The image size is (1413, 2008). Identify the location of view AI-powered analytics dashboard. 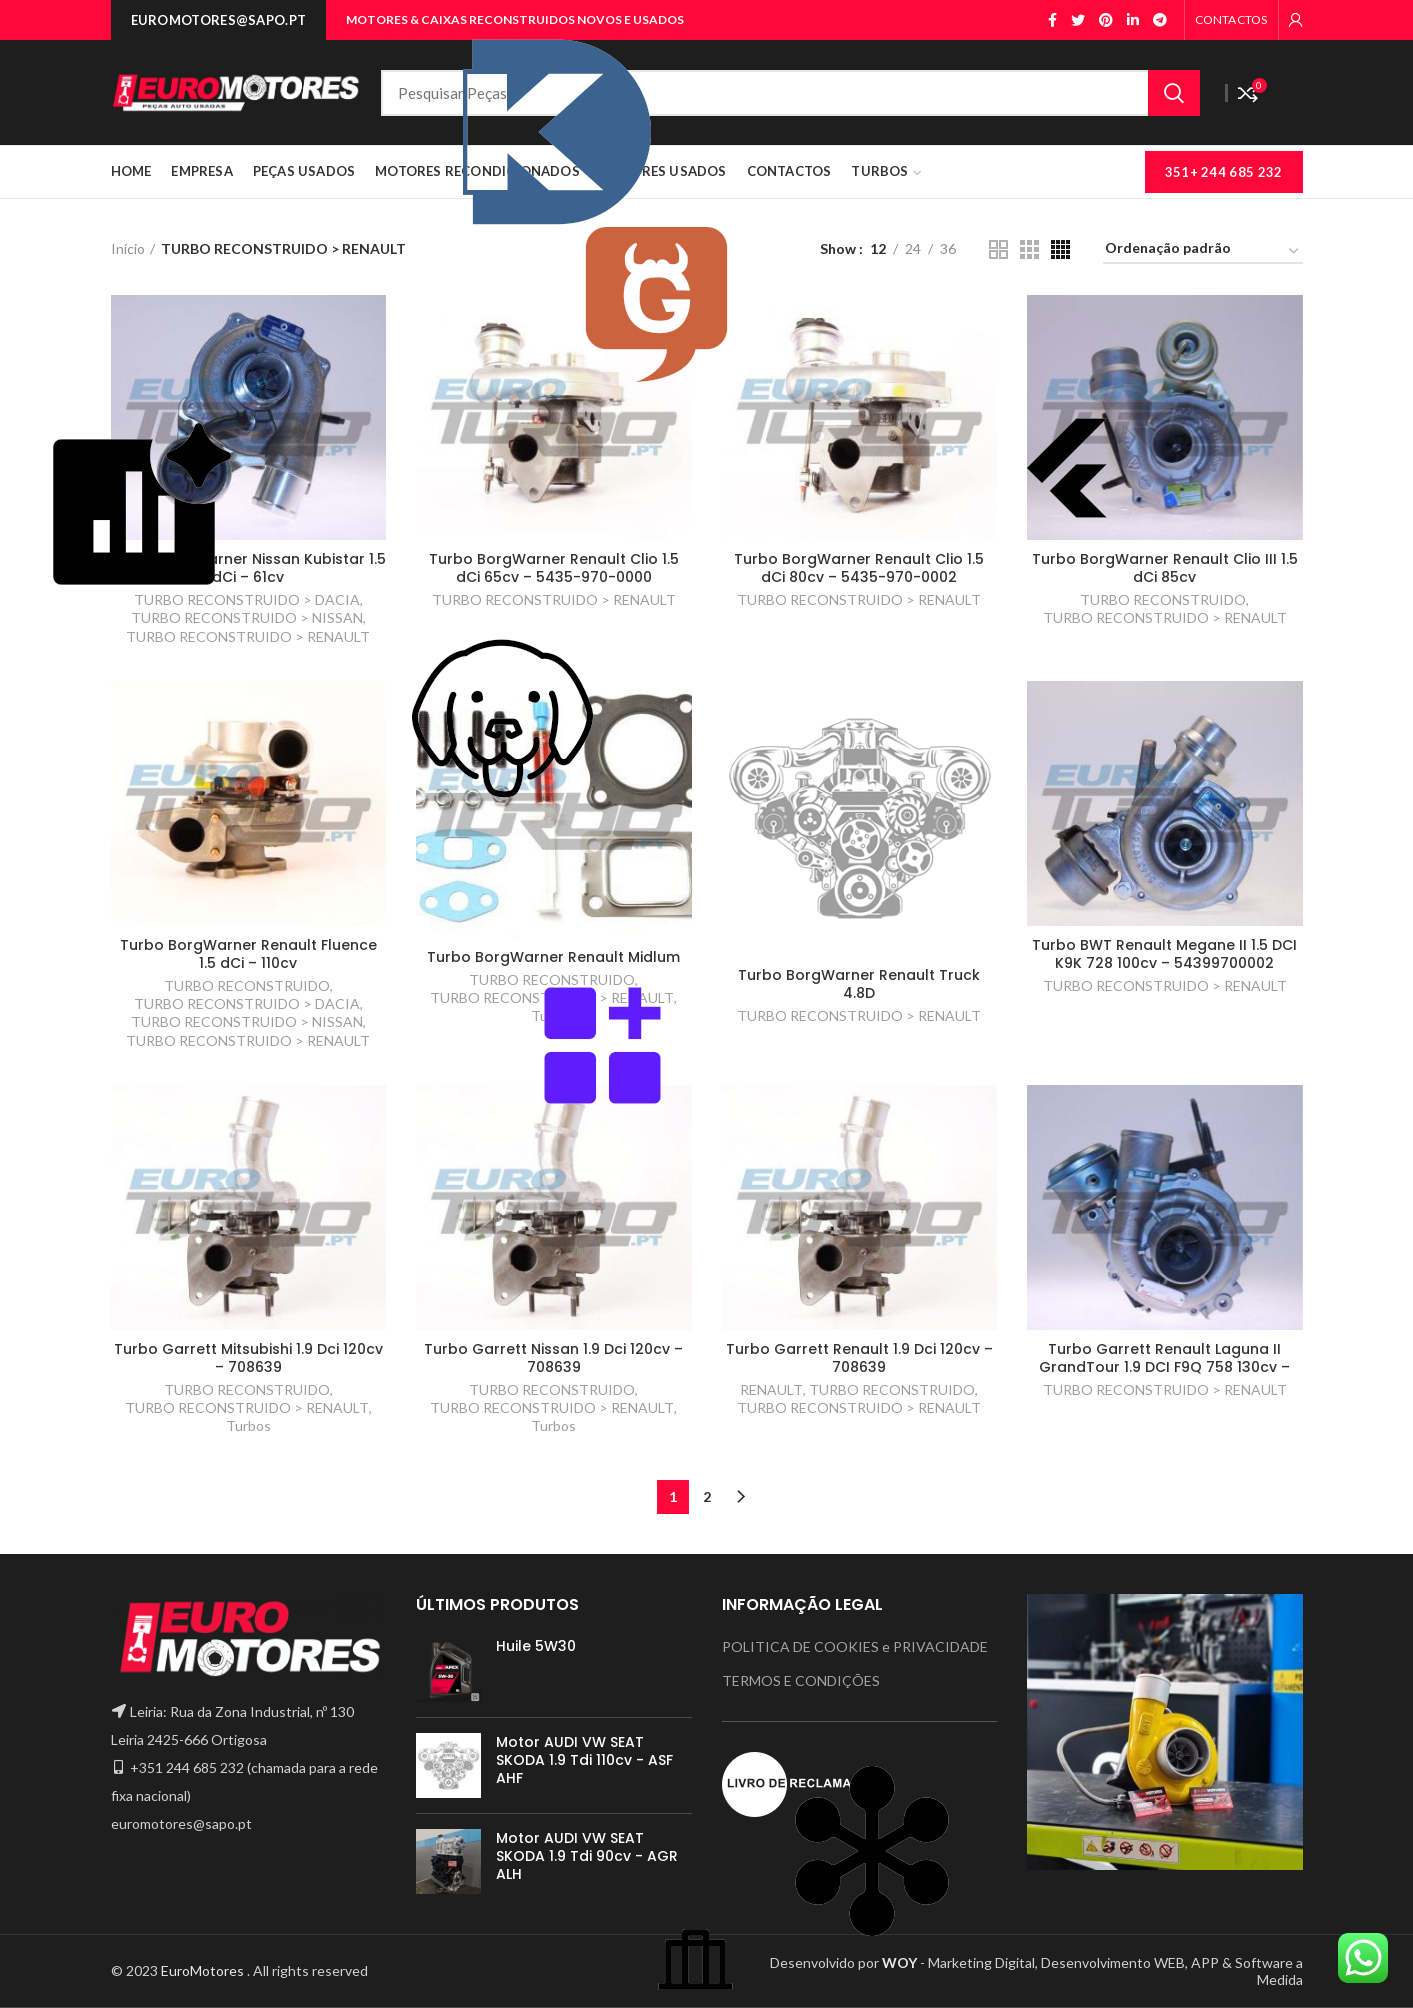
(134, 512).